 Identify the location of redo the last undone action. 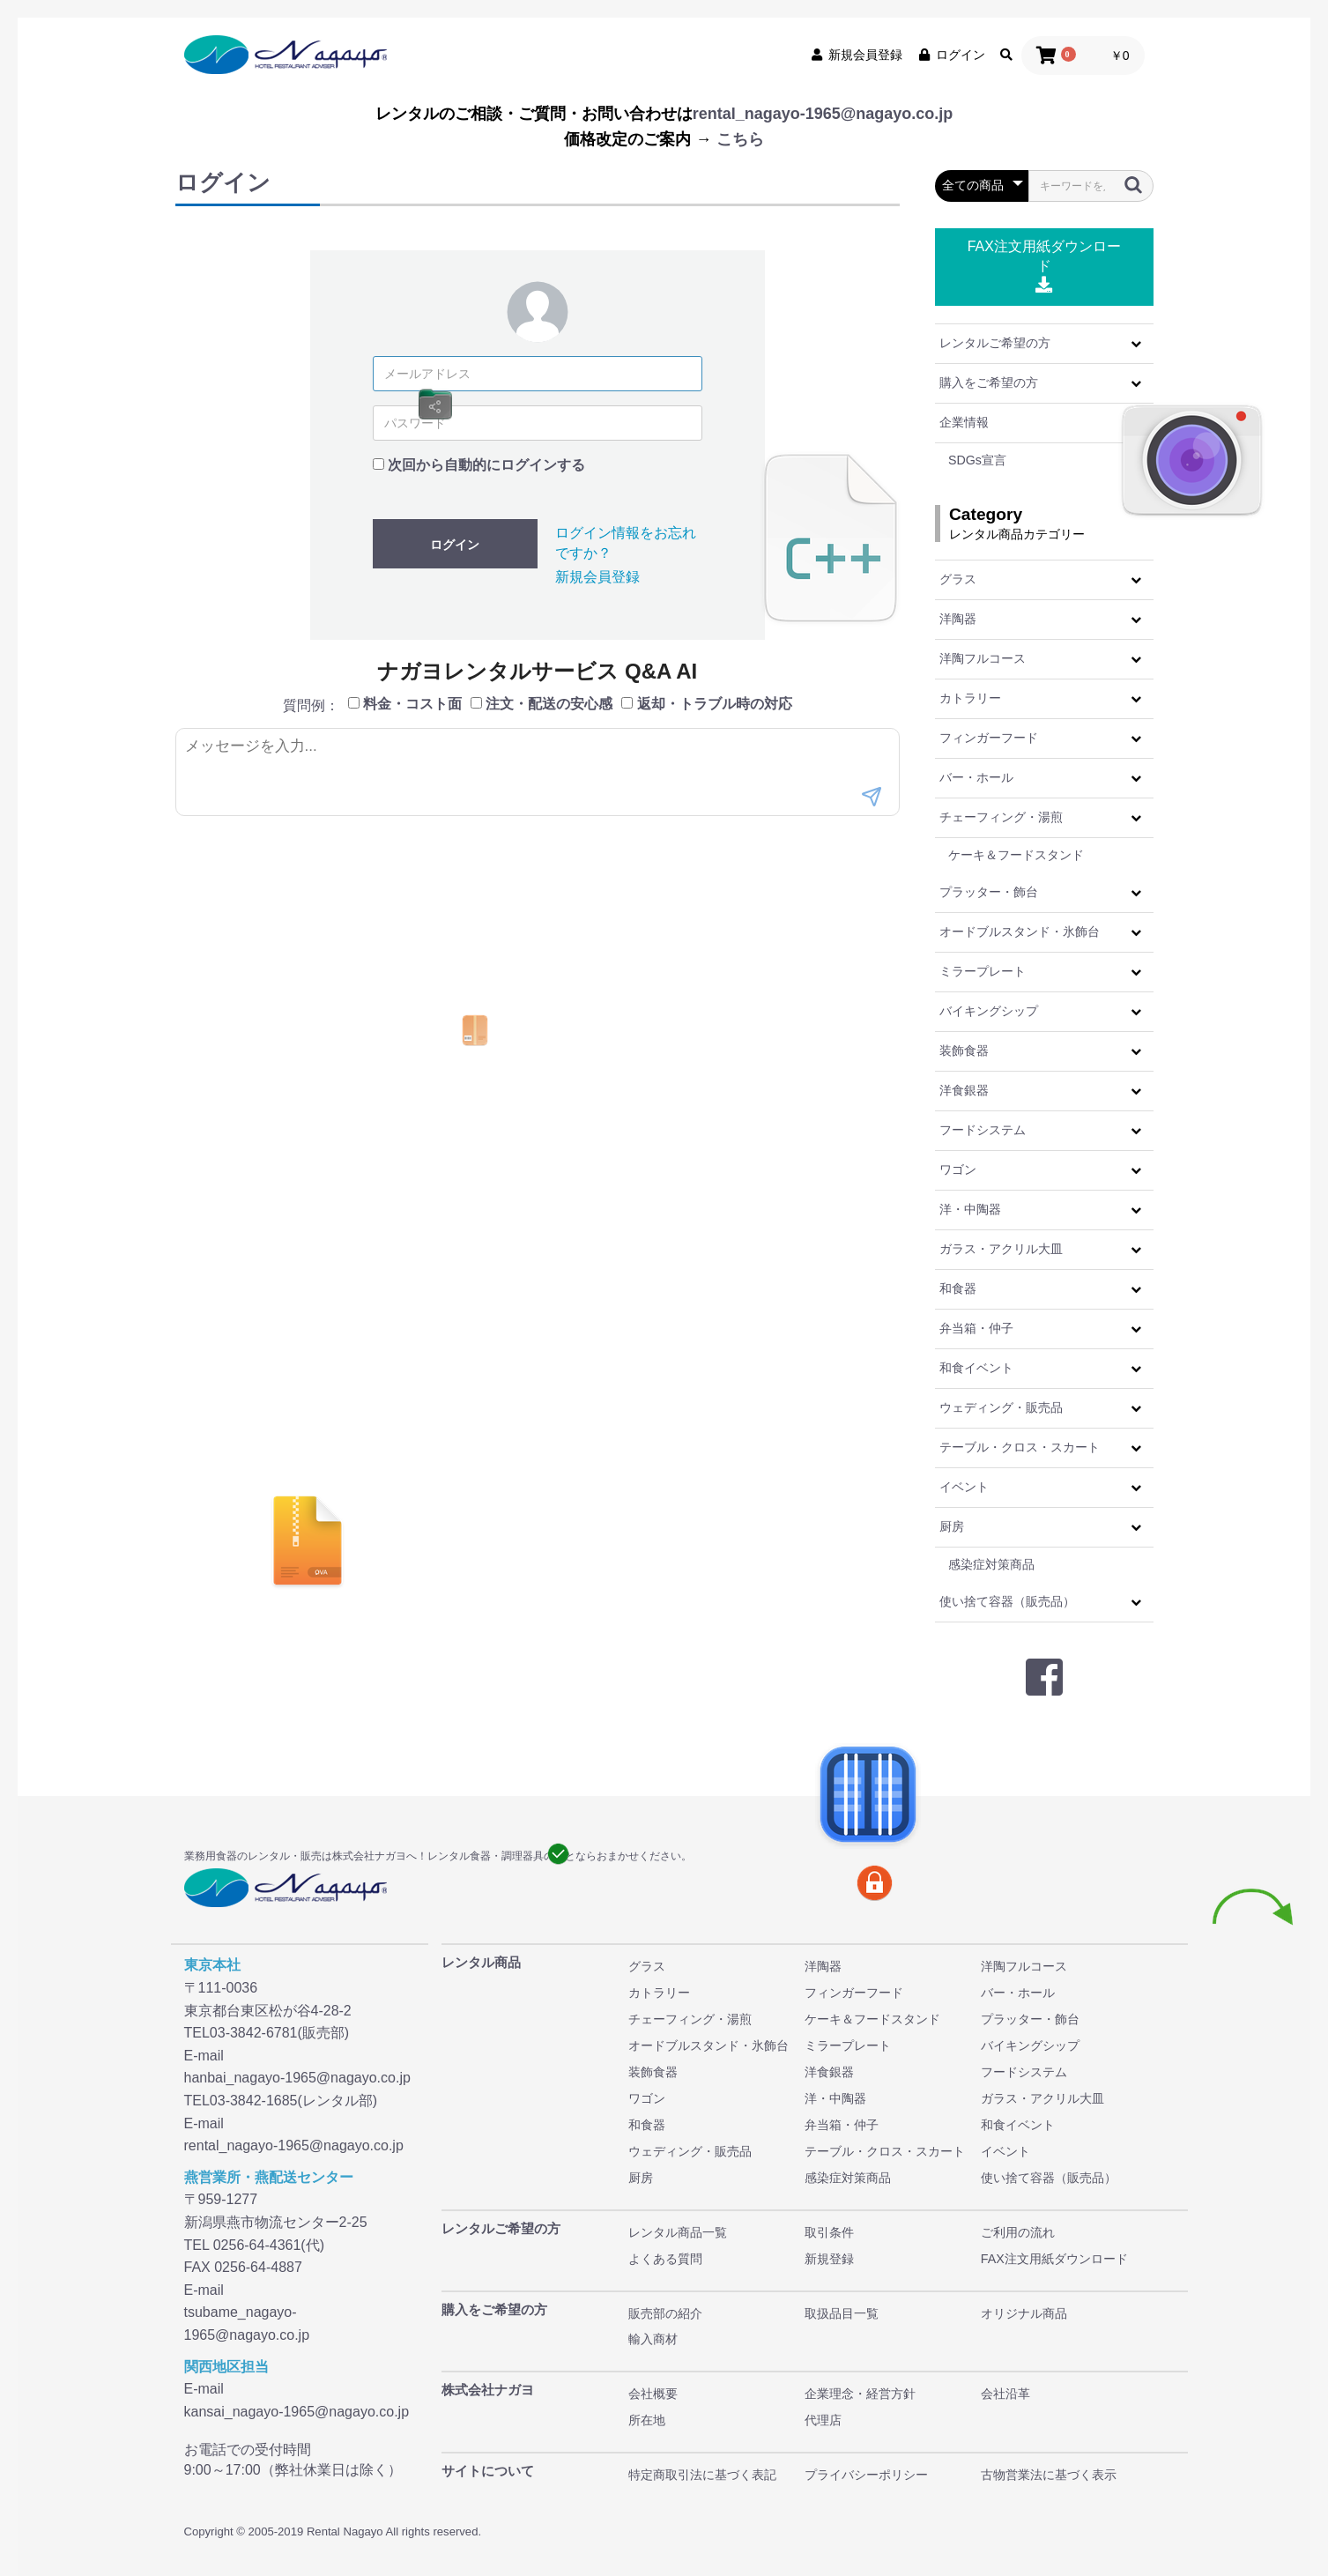
(1253, 1906).